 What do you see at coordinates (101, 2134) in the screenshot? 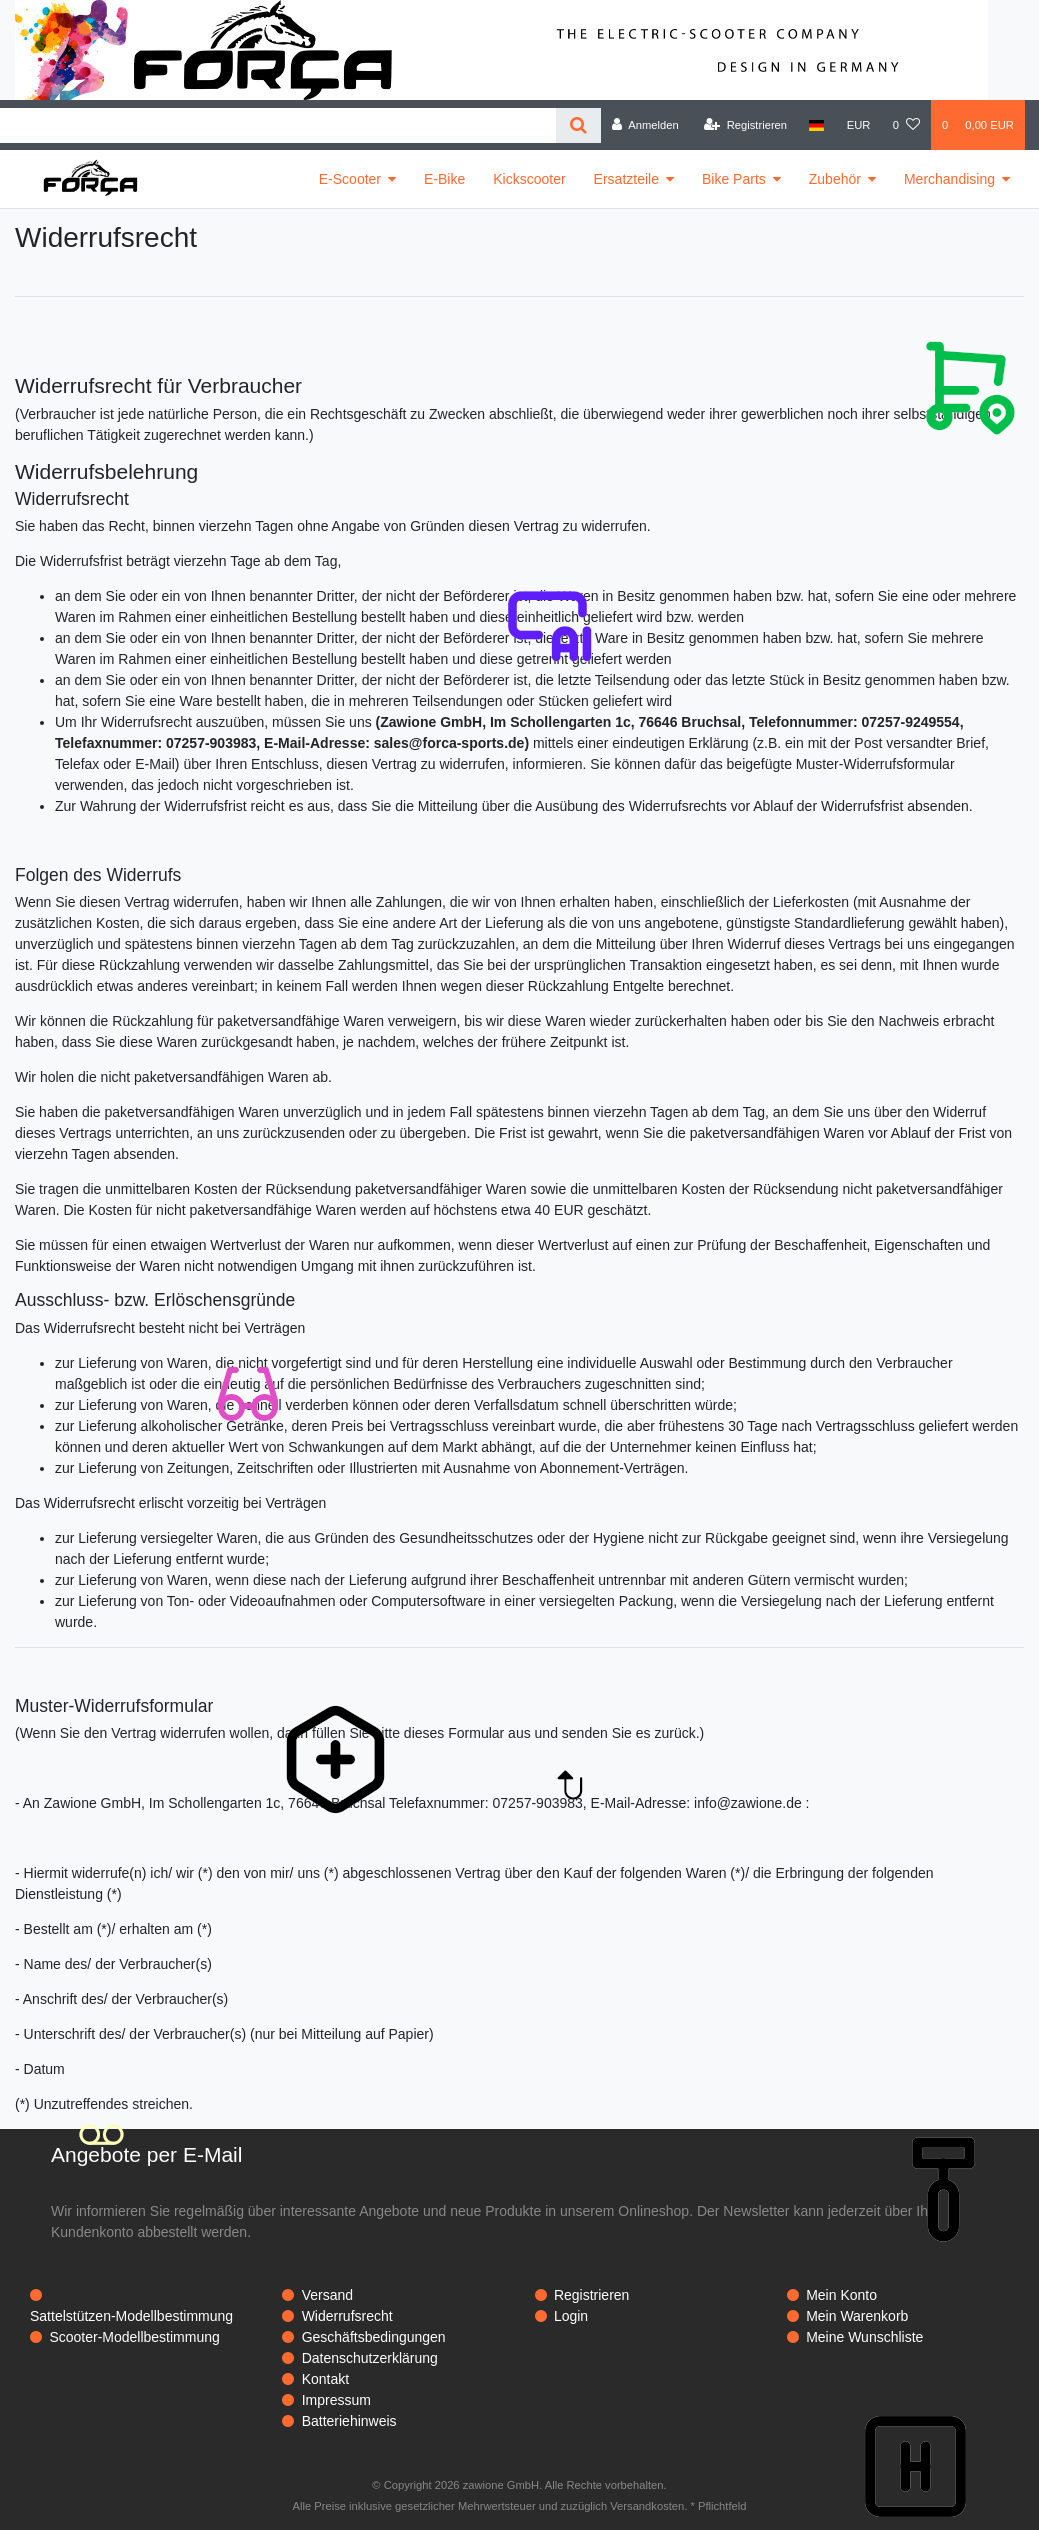
I see `access voicemail messages` at bounding box center [101, 2134].